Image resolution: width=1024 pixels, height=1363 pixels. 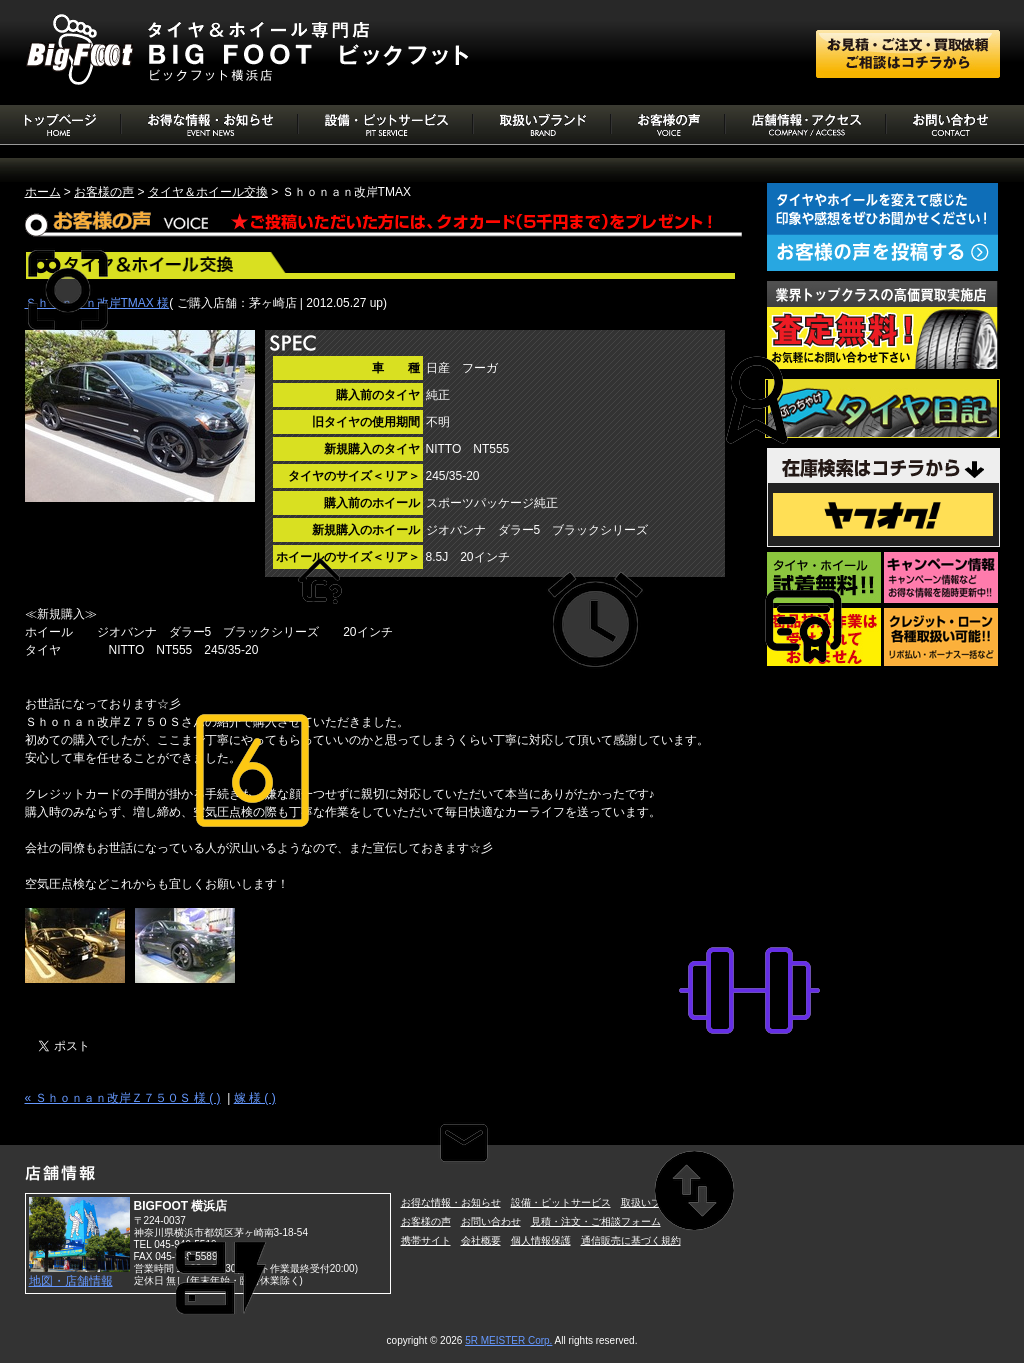 What do you see at coordinates (464, 1143) in the screenshot?
I see `open your email inbox` at bounding box center [464, 1143].